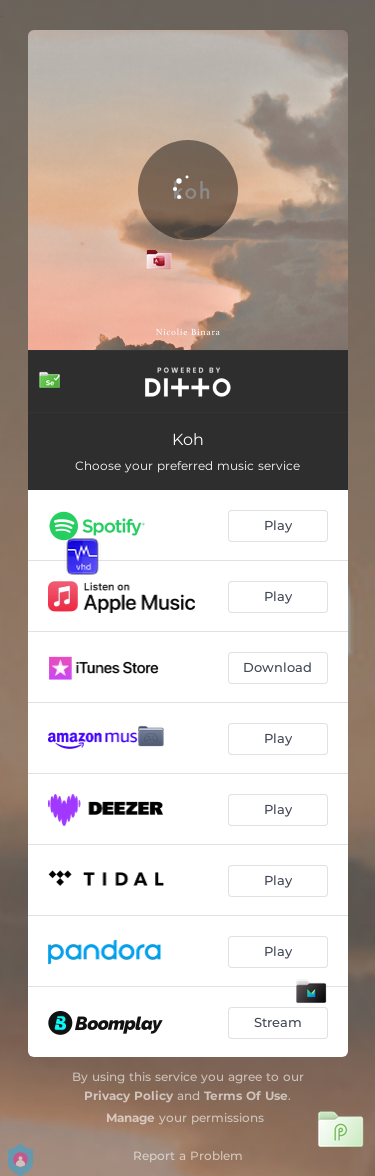 The height and width of the screenshot is (1176, 375). I want to click on open your games folder, so click(151, 736).